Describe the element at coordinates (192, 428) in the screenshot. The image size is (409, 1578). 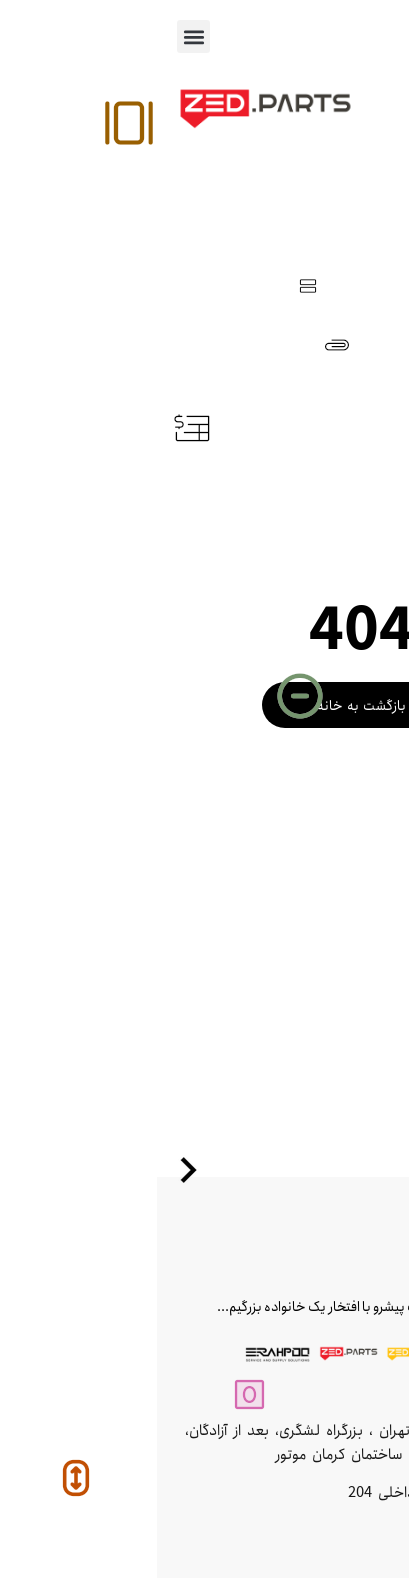
I see `view invoice details` at that location.